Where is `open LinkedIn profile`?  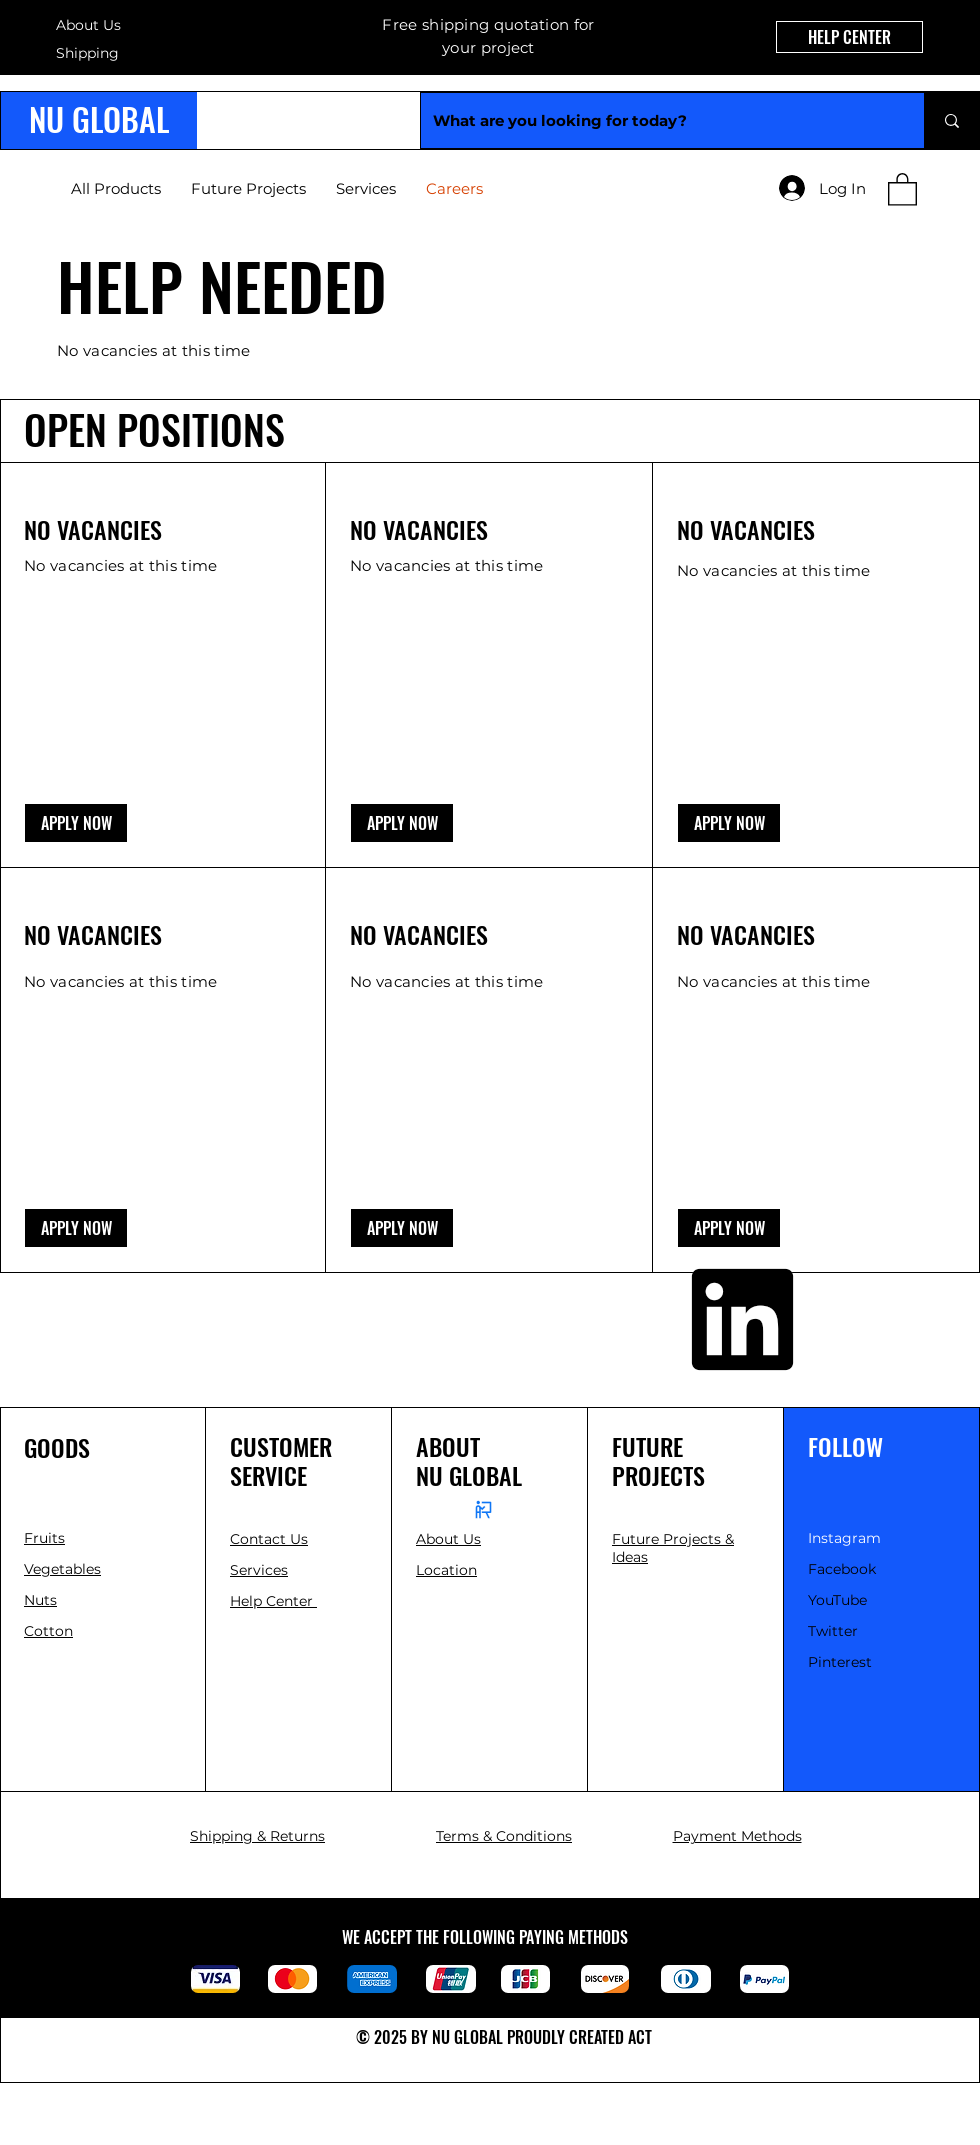
open LinkedIn profile is located at coordinates (742, 1319).